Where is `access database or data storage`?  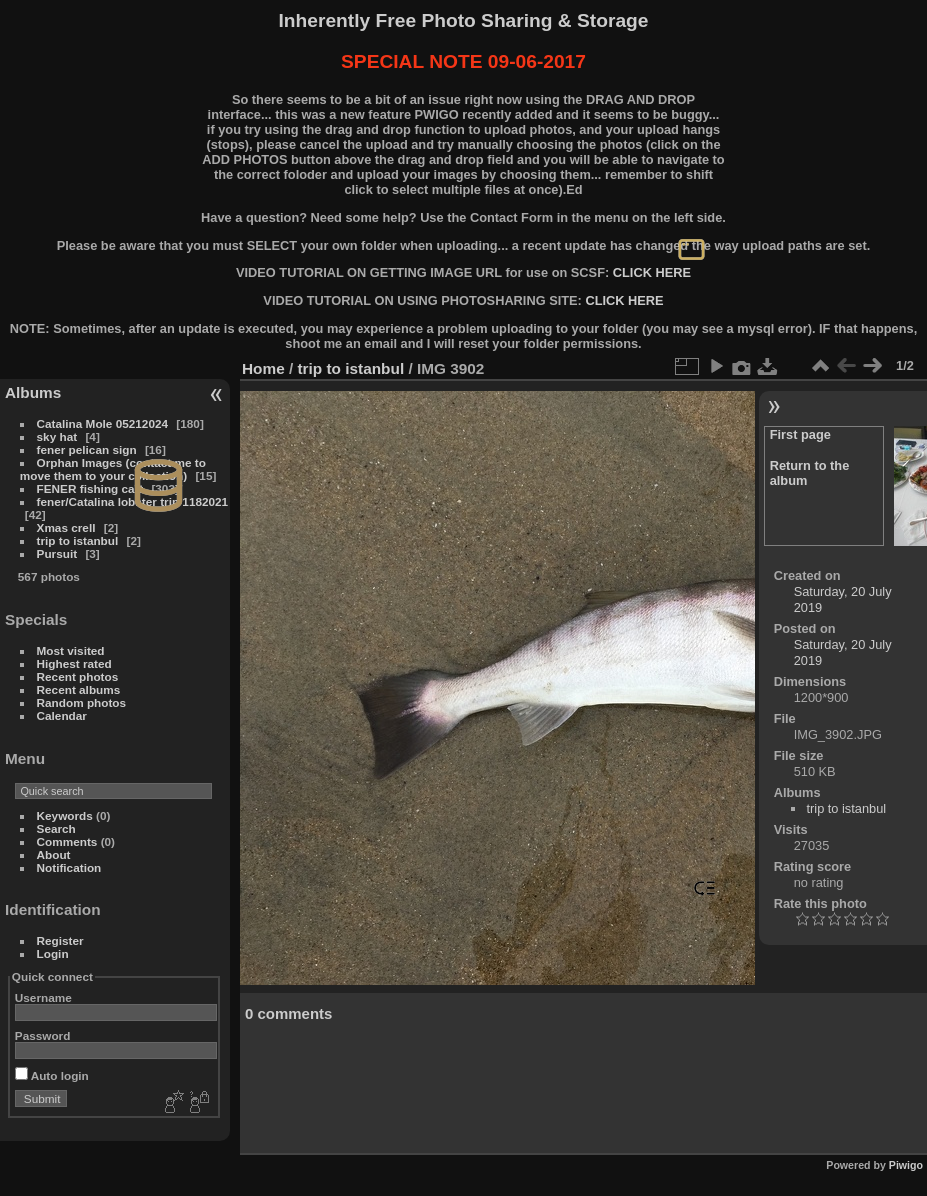
access database or data storage is located at coordinates (158, 485).